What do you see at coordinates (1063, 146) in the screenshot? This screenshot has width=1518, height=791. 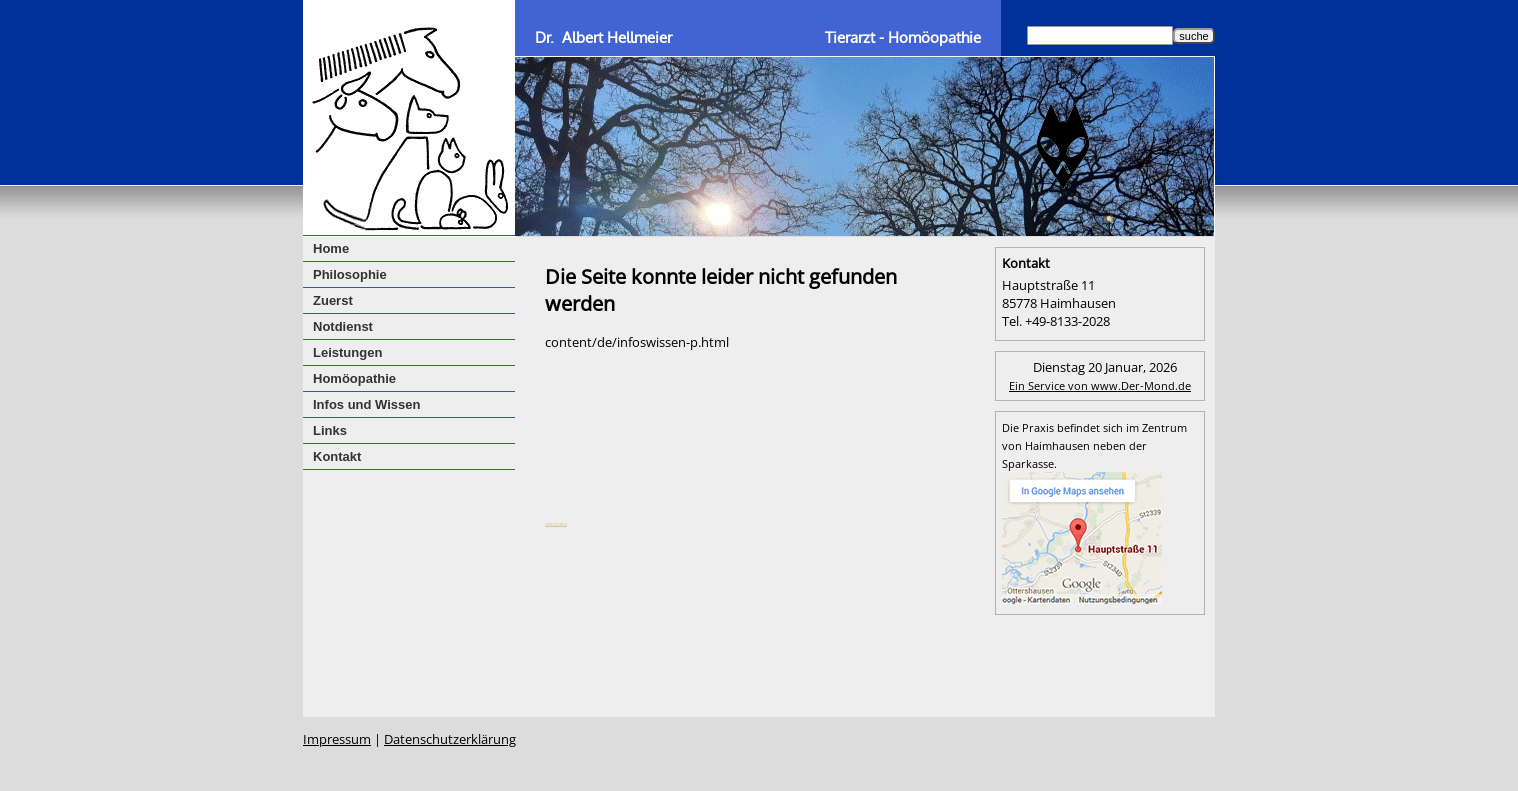 I see `open foobar2000 audio player` at bounding box center [1063, 146].